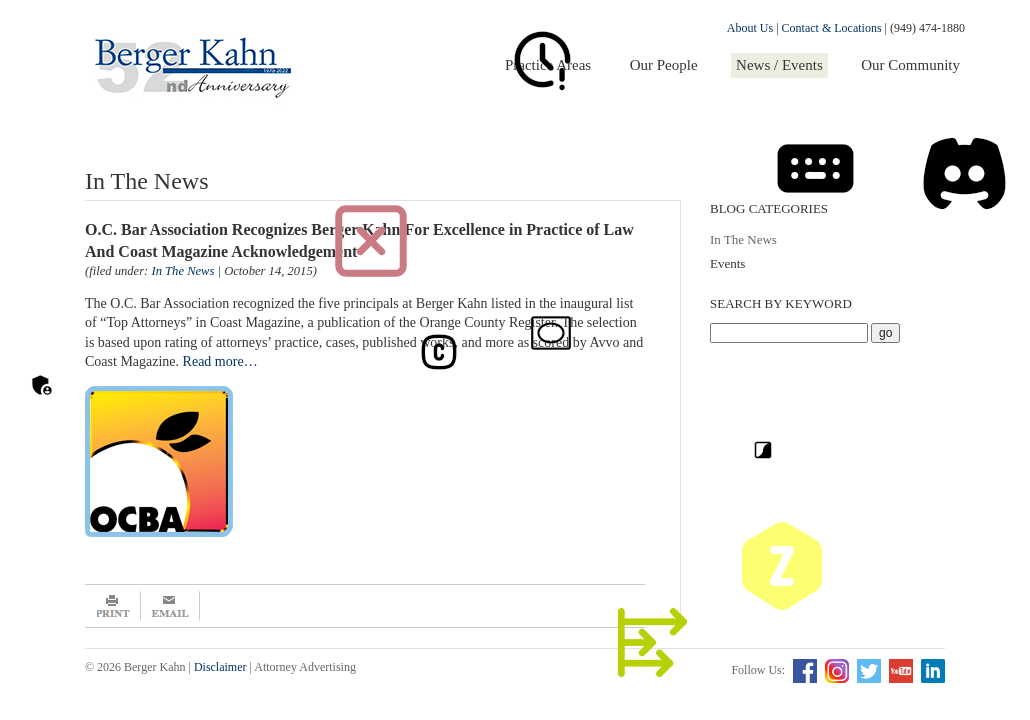 The height and width of the screenshot is (720, 1030). Describe the element at coordinates (371, 241) in the screenshot. I see `close or dismiss a dialog box` at that location.